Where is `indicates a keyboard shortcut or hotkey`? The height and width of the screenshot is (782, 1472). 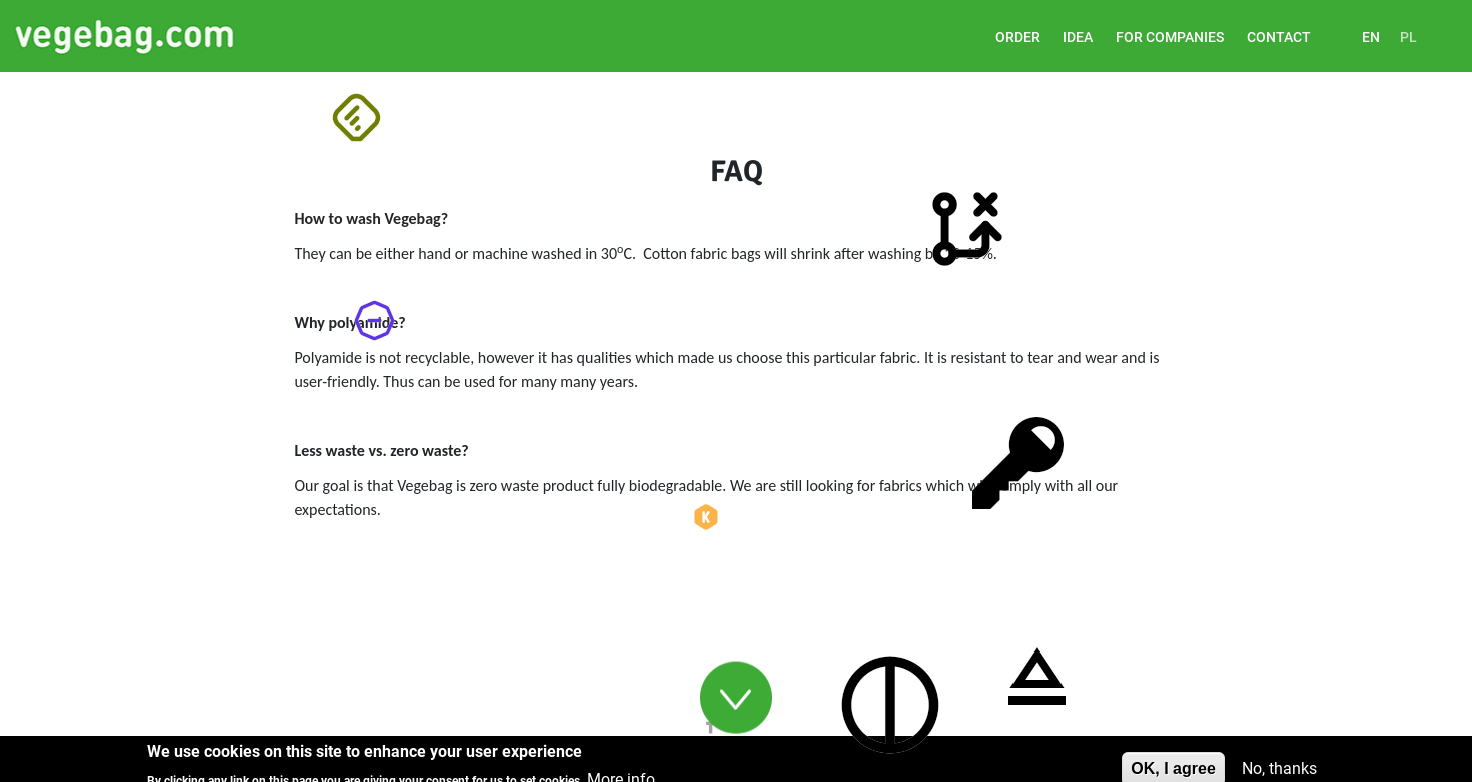
indicates a keyboard shortcut or hotkey is located at coordinates (706, 517).